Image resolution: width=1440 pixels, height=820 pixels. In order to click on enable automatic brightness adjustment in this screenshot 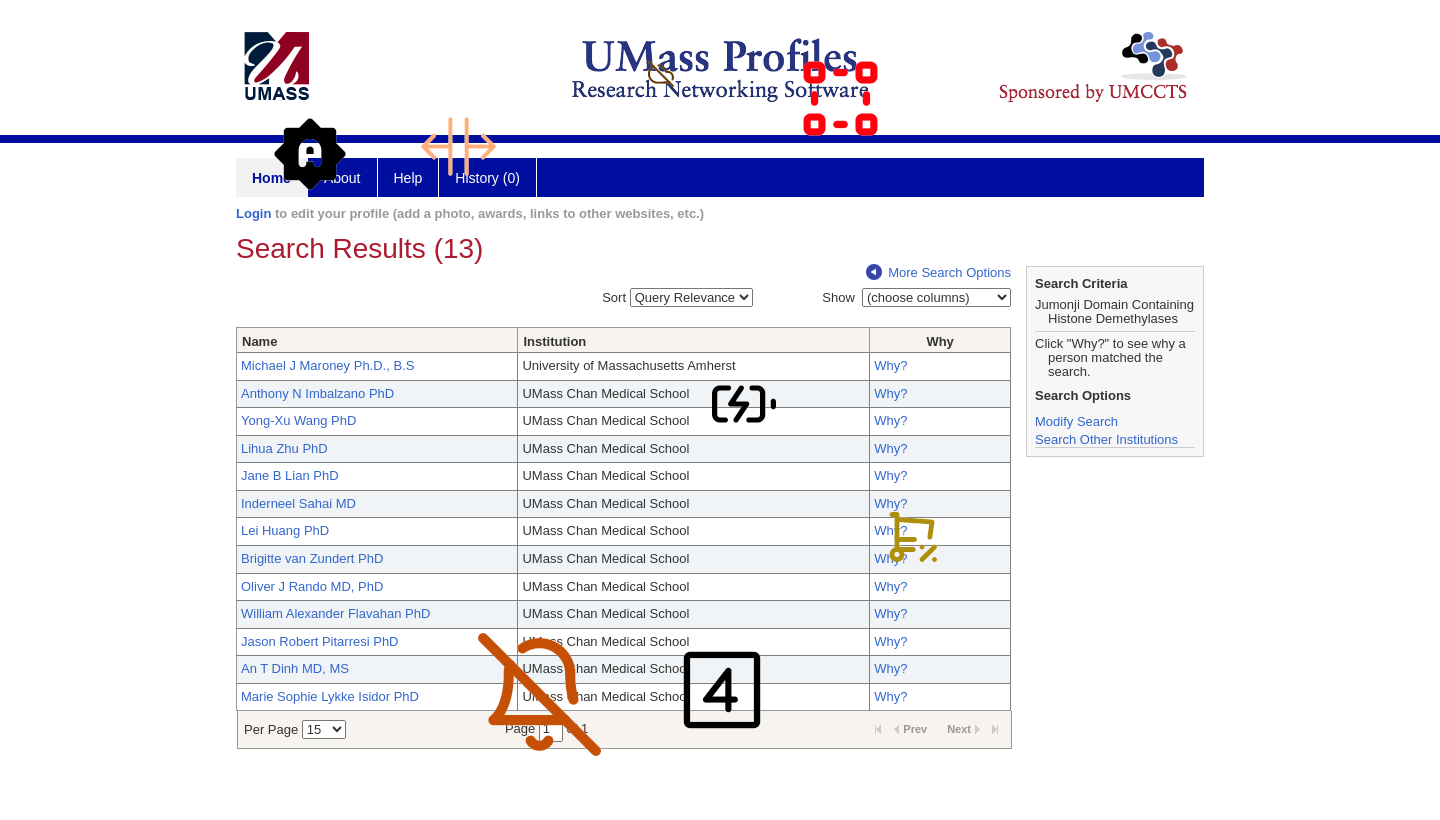, I will do `click(310, 154)`.